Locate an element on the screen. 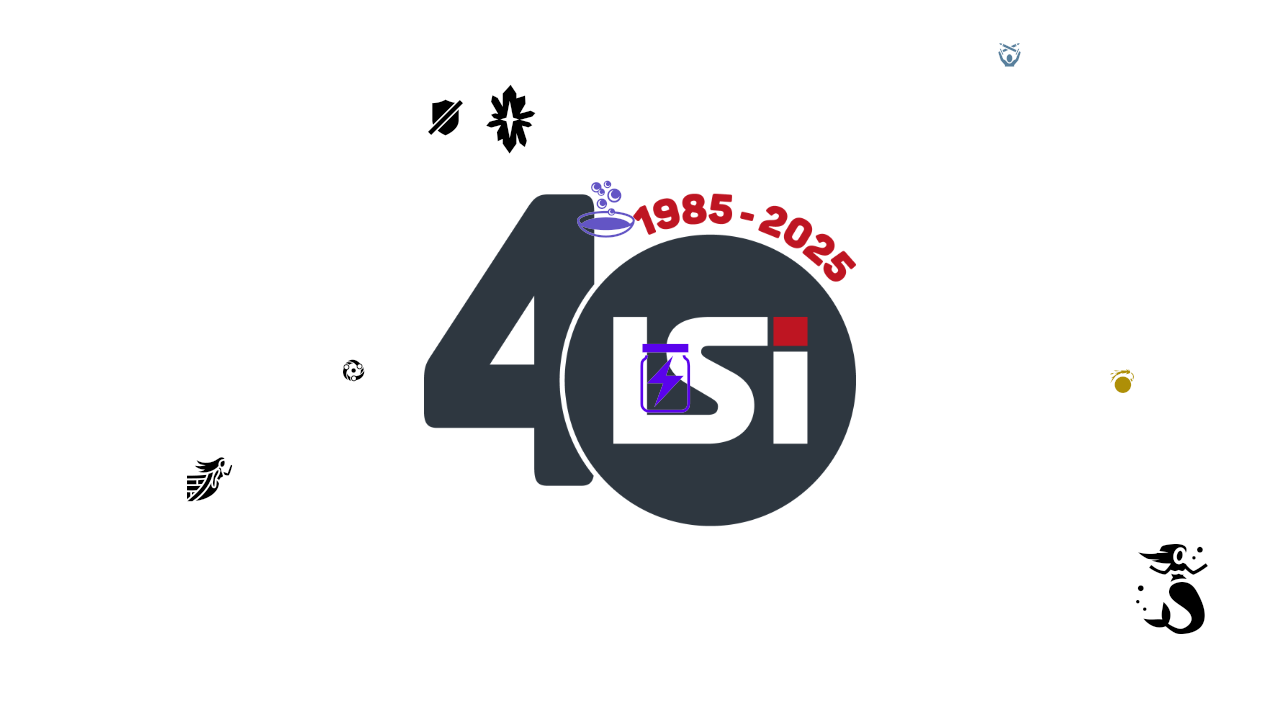 This screenshot has width=1280, height=720. view combat power or battle strength is located at coordinates (1009, 54).